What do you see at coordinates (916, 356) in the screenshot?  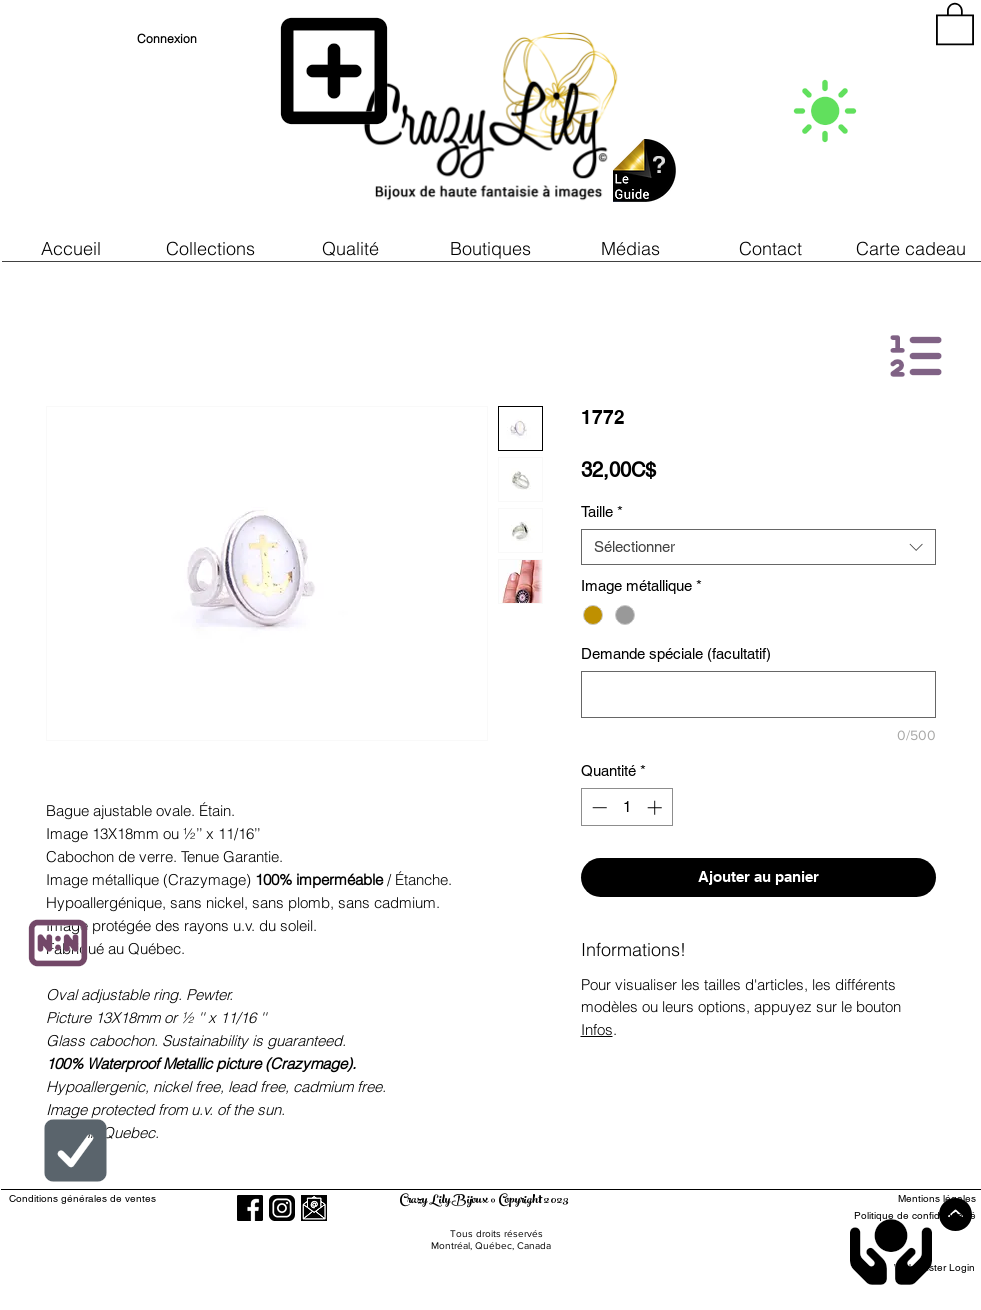 I see `view numbered list` at bounding box center [916, 356].